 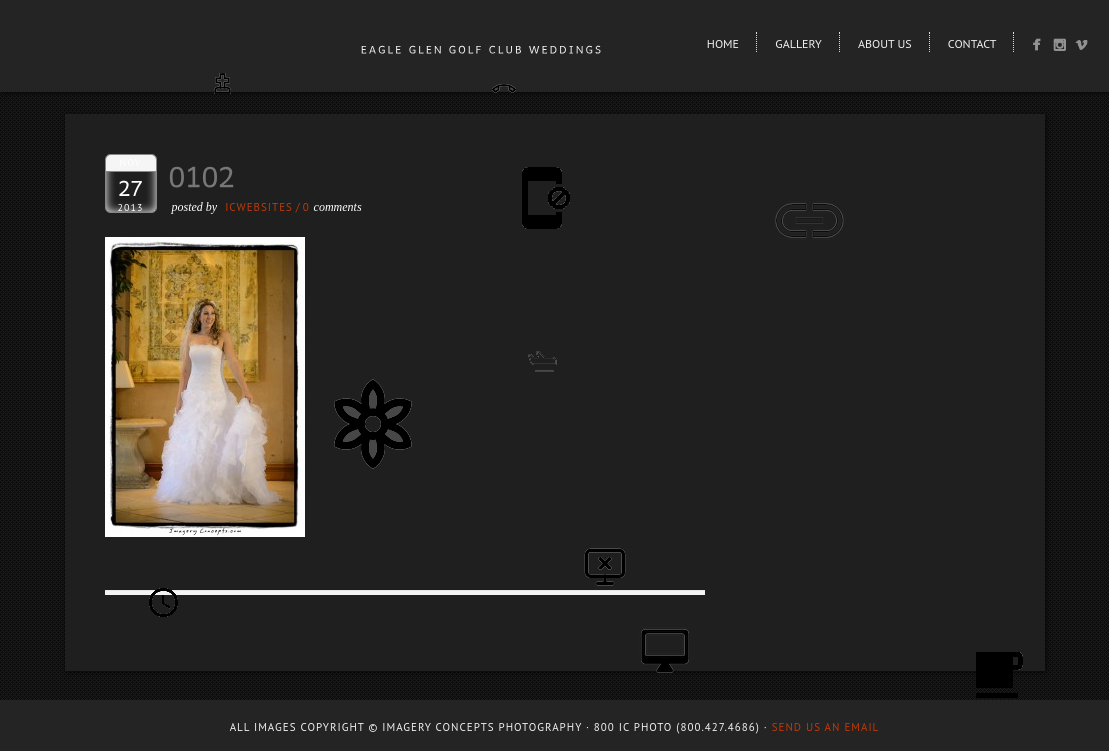 What do you see at coordinates (373, 424) in the screenshot?
I see `apply a vintage or retro photo filter` at bounding box center [373, 424].